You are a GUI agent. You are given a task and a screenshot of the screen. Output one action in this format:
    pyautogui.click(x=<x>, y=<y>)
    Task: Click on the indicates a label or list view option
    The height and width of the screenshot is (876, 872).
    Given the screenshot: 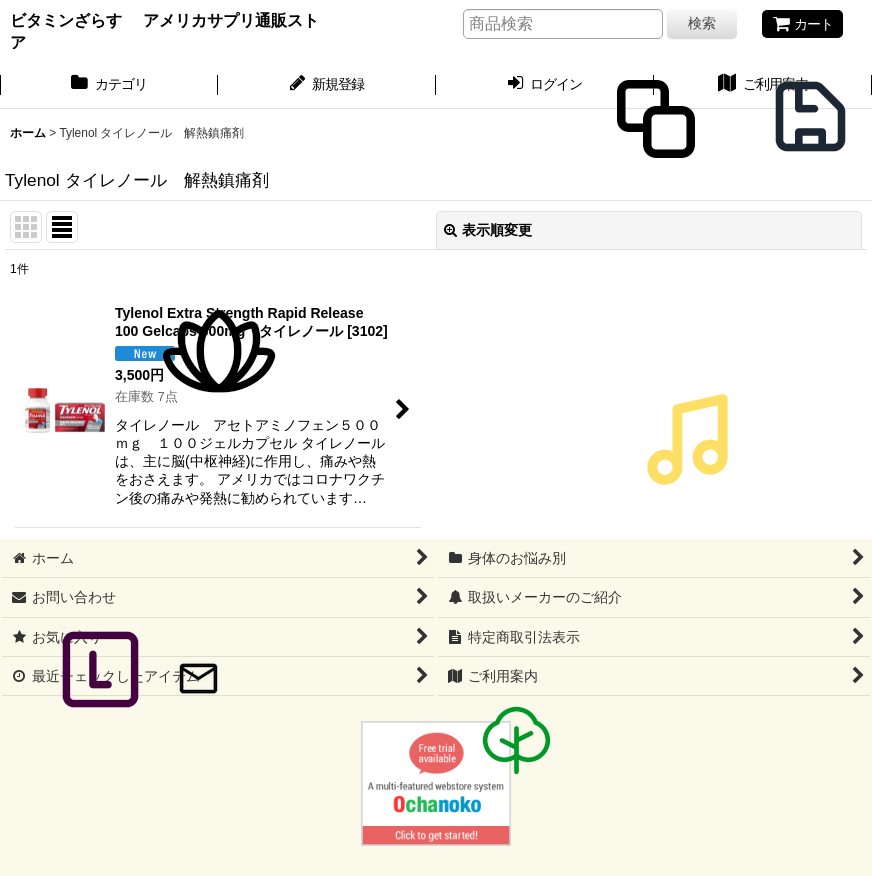 What is the action you would take?
    pyautogui.click(x=100, y=669)
    